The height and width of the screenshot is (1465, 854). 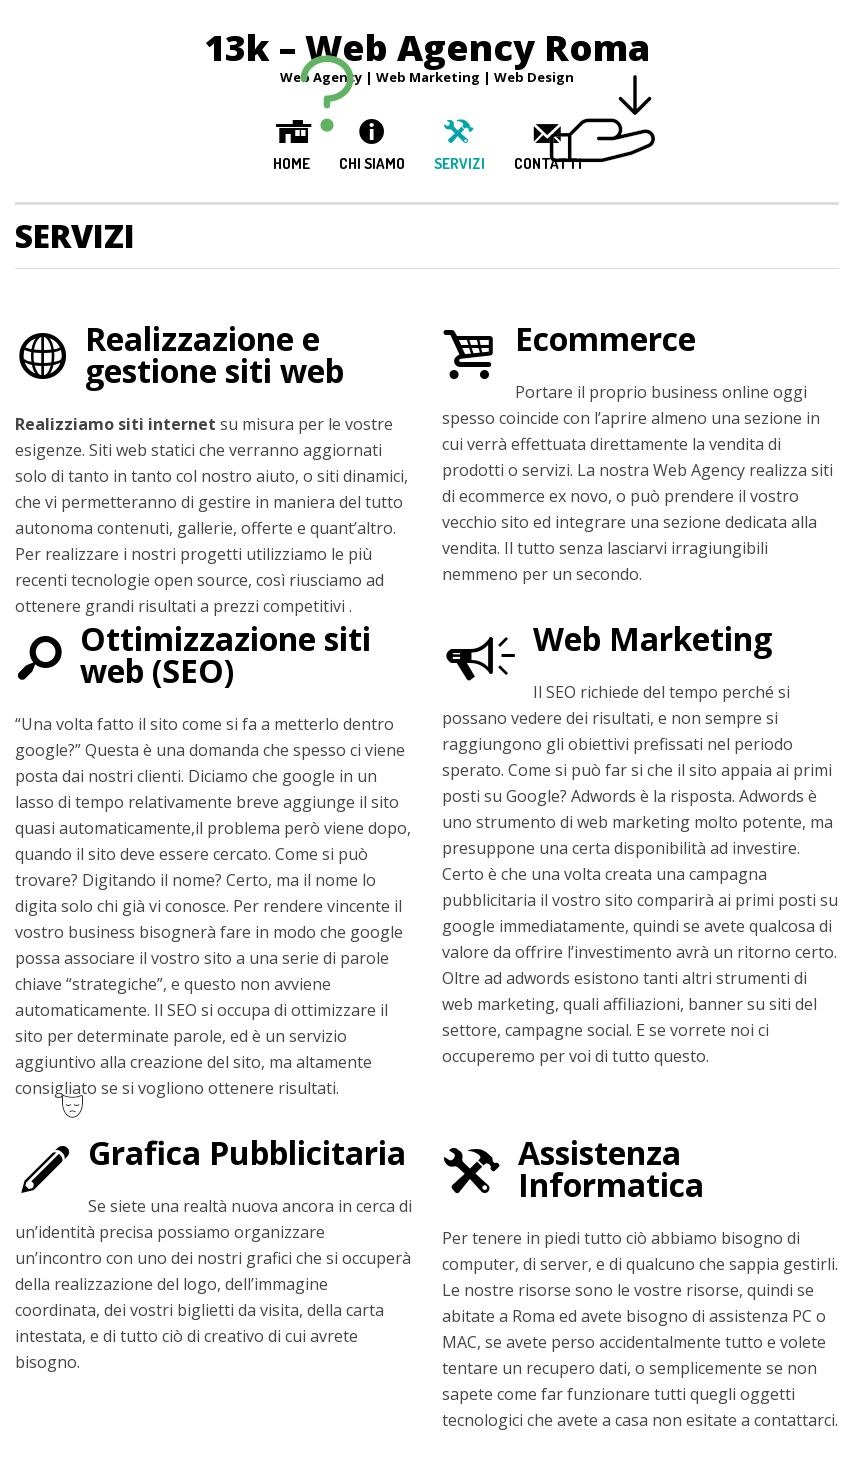 What do you see at coordinates (327, 92) in the screenshot?
I see `access help or support` at bounding box center [327, 92].